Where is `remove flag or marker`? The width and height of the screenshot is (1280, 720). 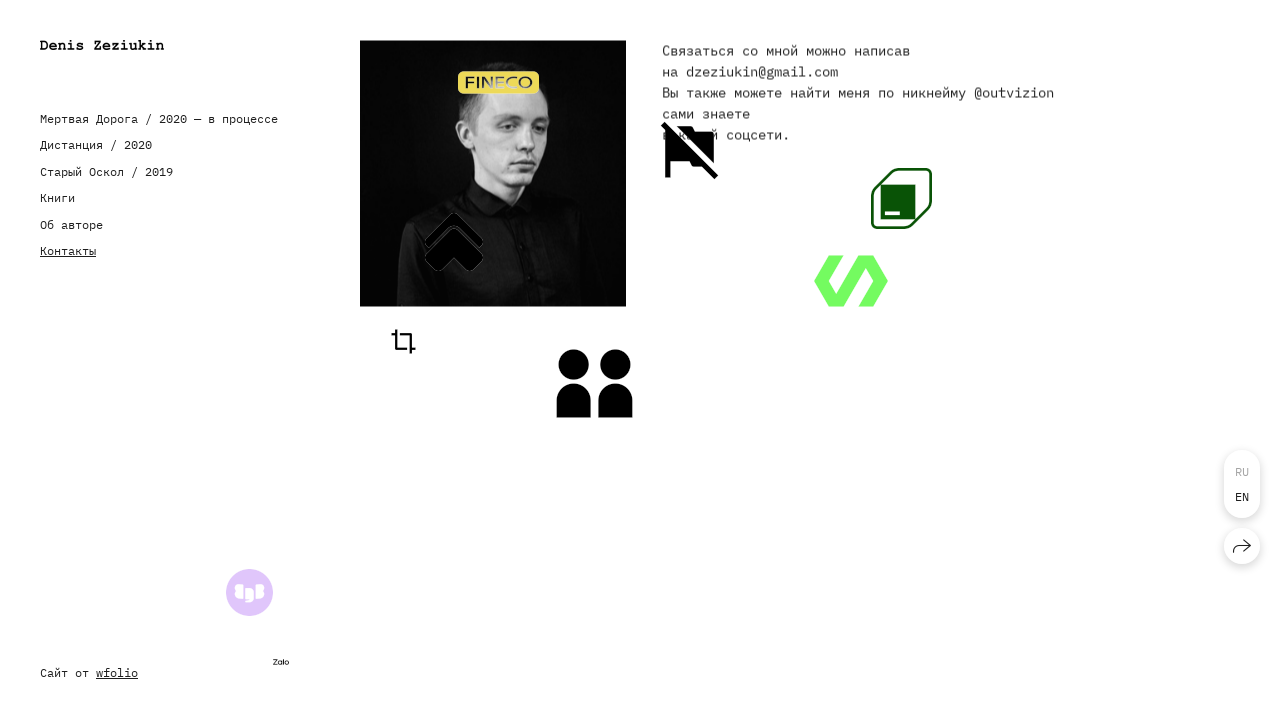
remove flag or marker is located at coordinates (689, 150).